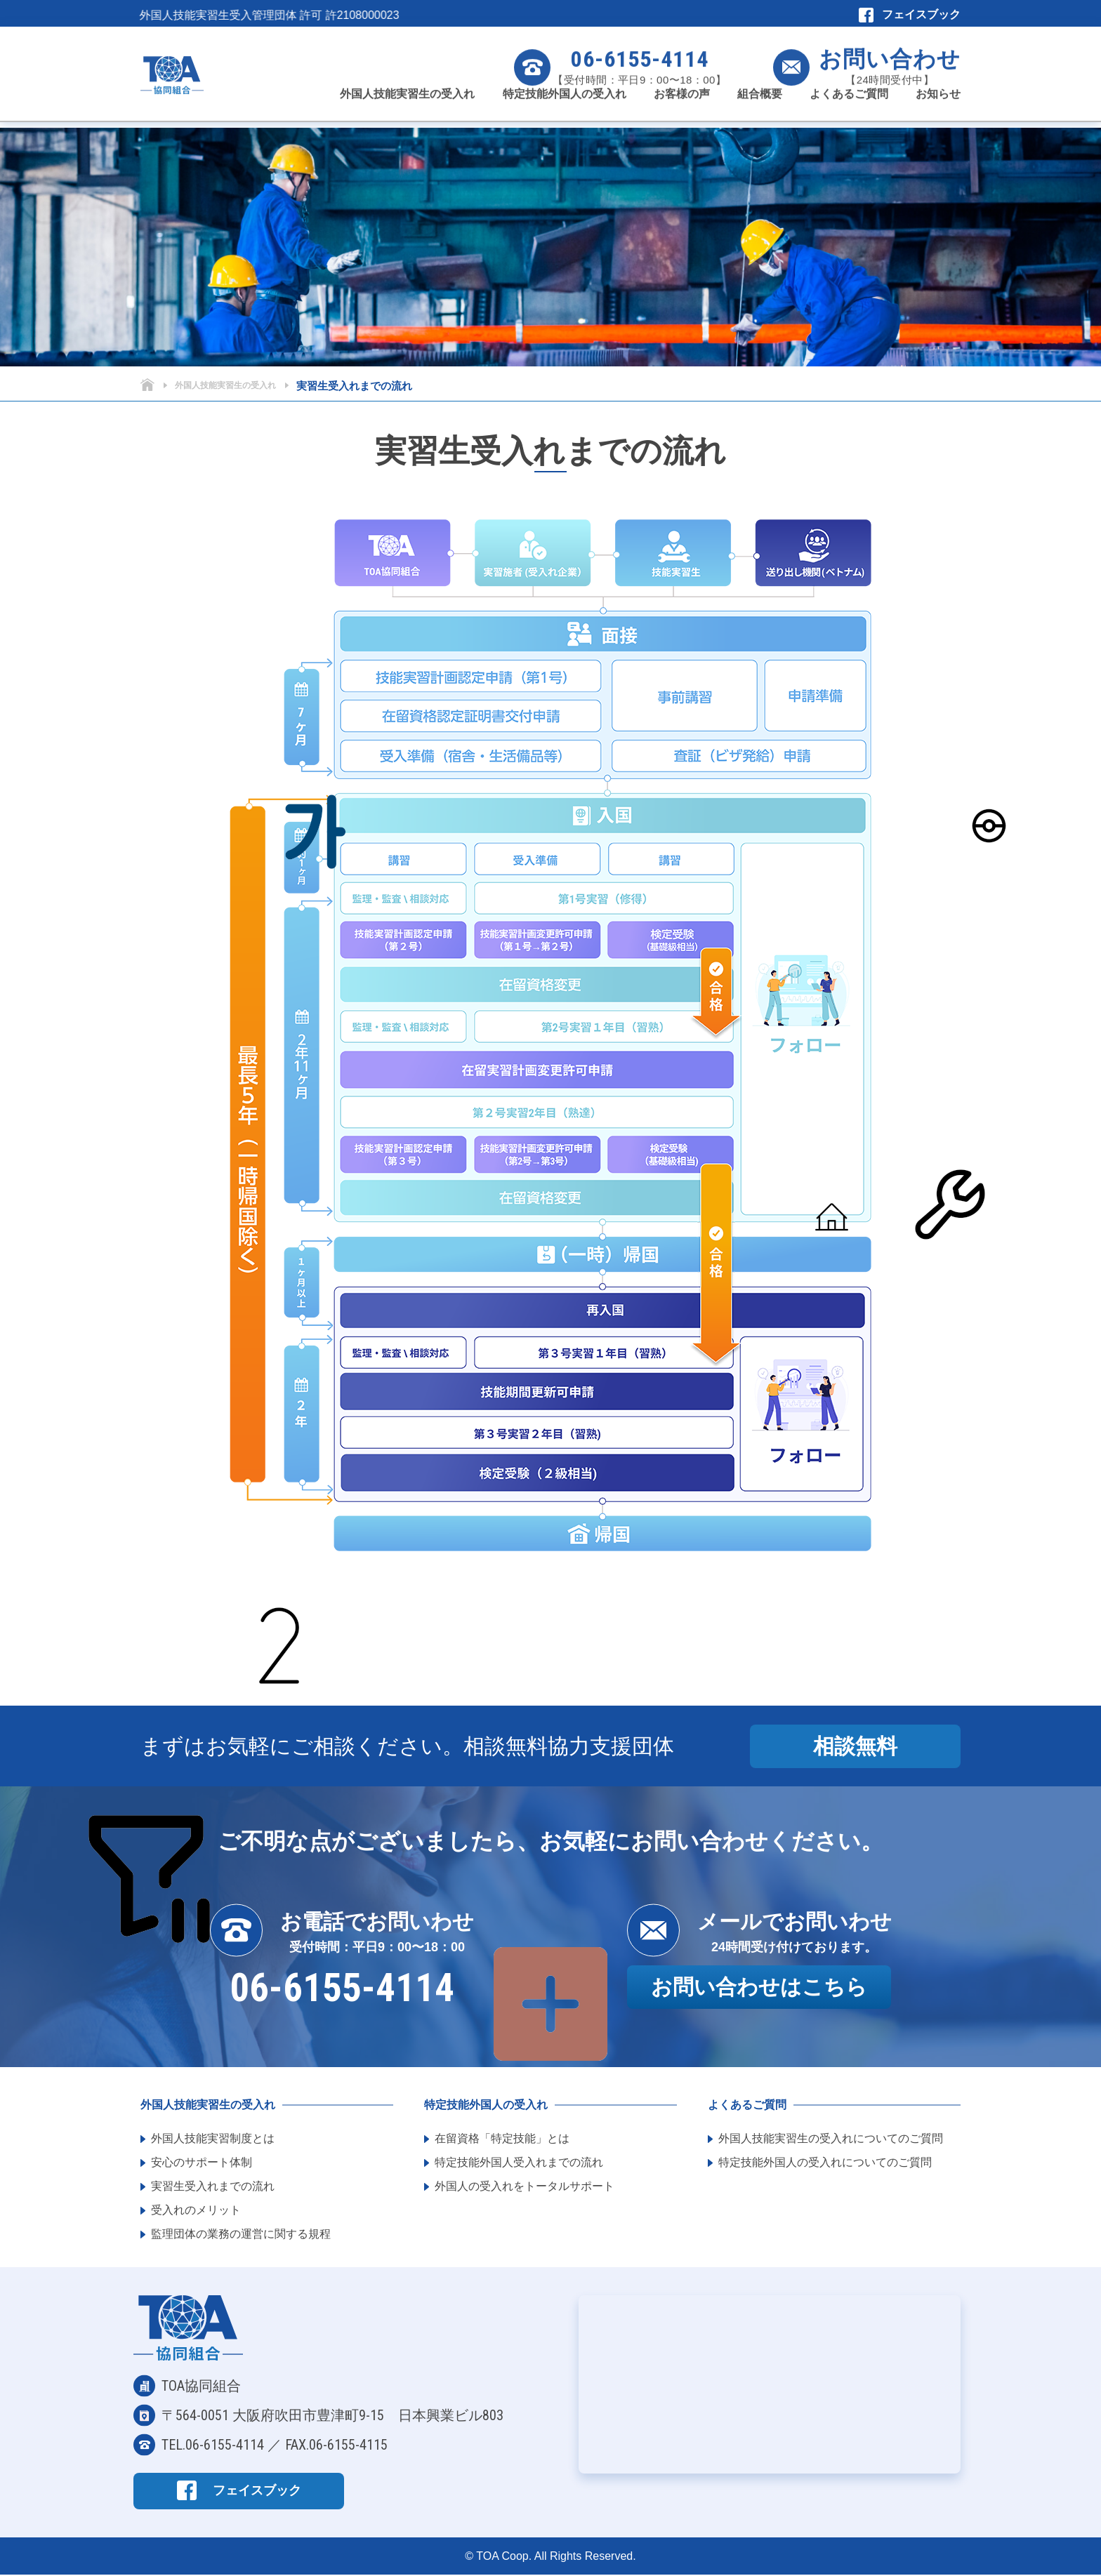 Image resolution: width=1101 pixels, height=2576 pixels. I want to click on pause active filters, so click(146, 1873).